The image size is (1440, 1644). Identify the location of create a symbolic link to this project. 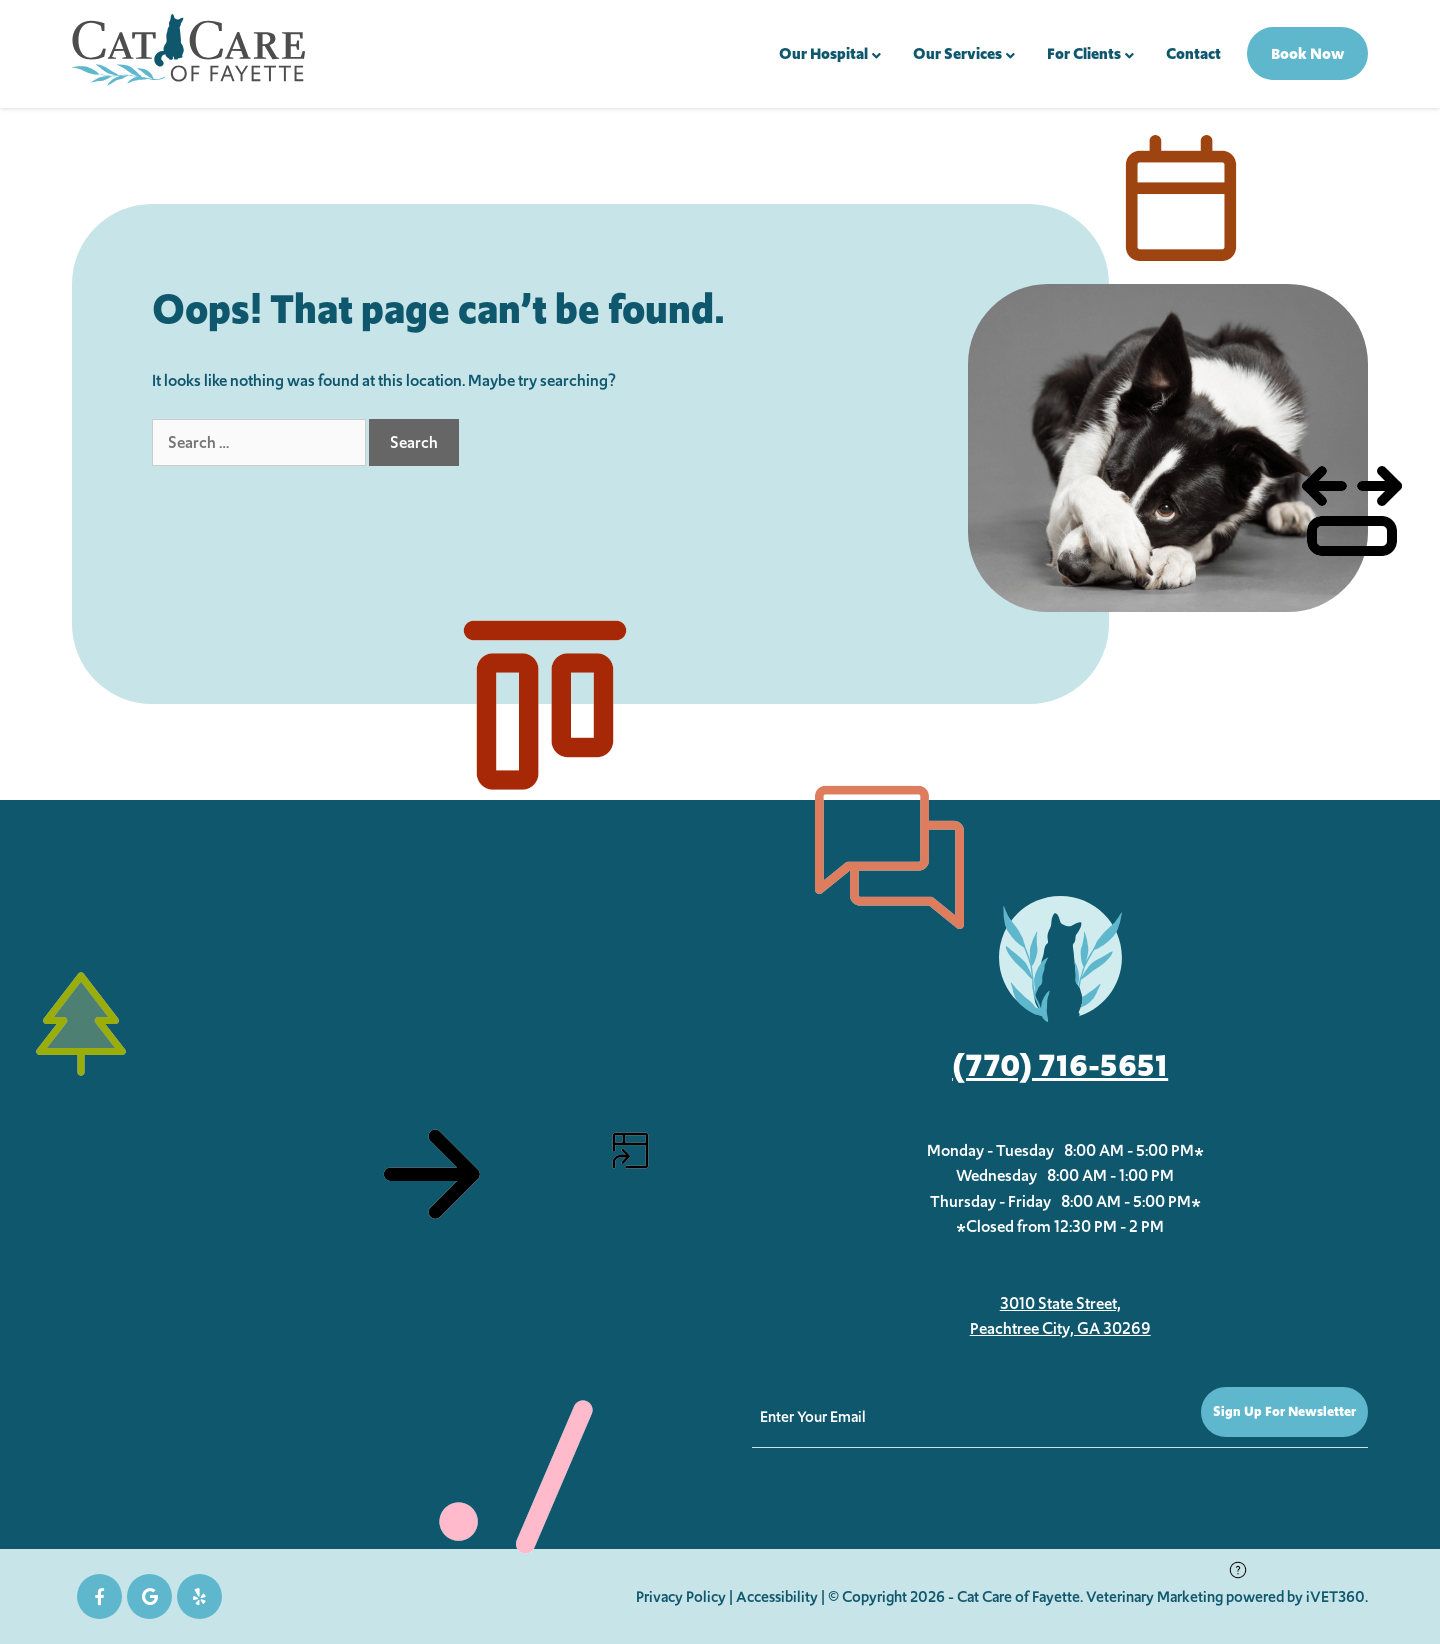
(630, 1150).